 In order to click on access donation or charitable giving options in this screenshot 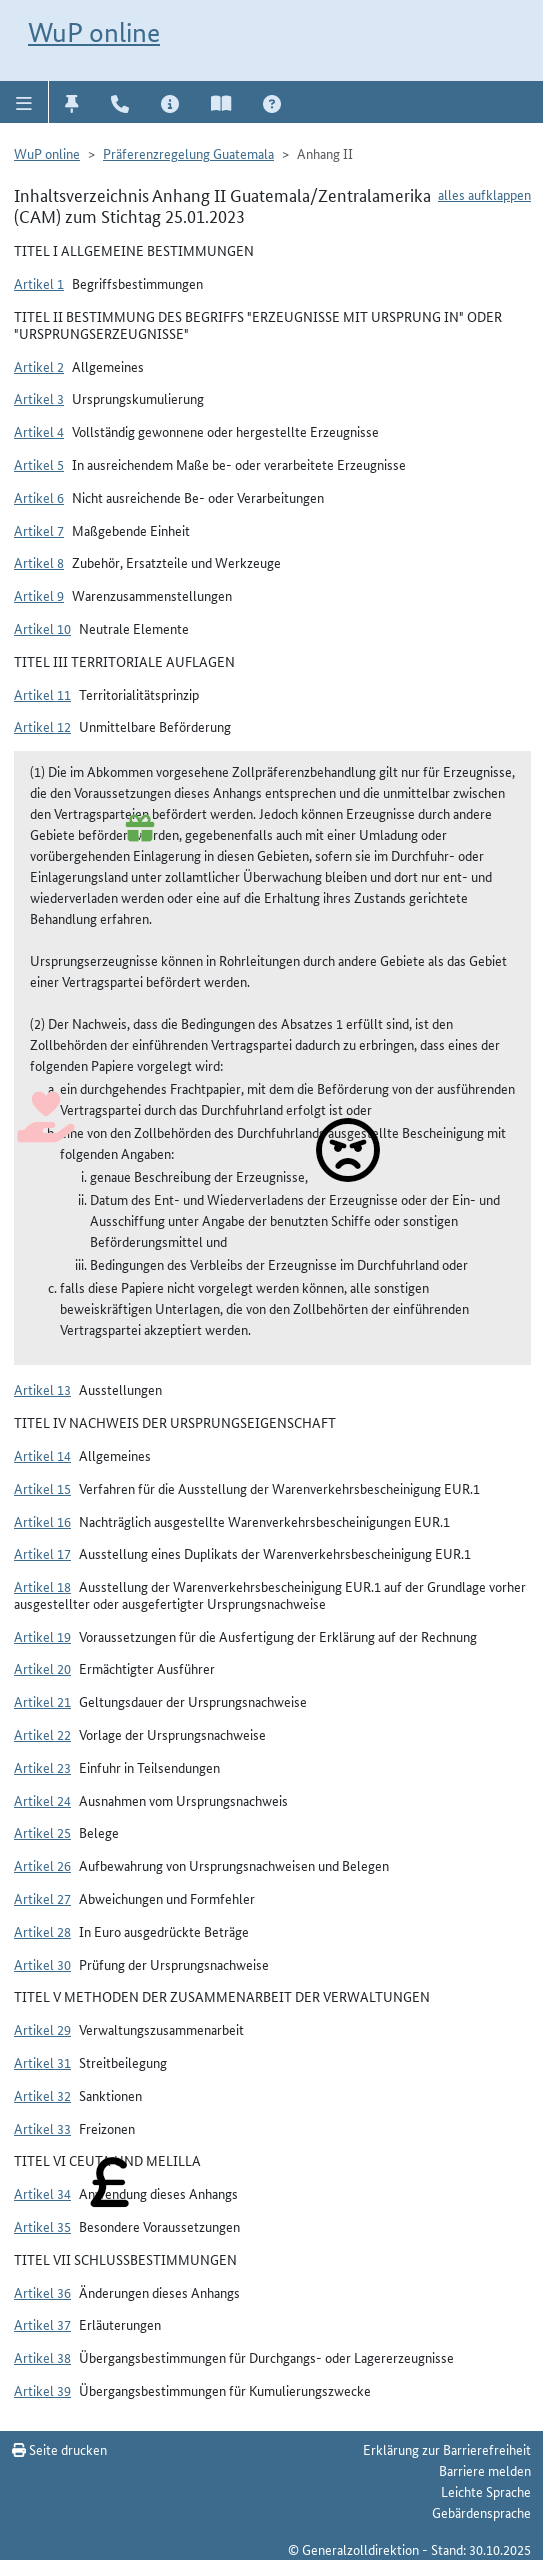, I will do `click(46, 1117)`.